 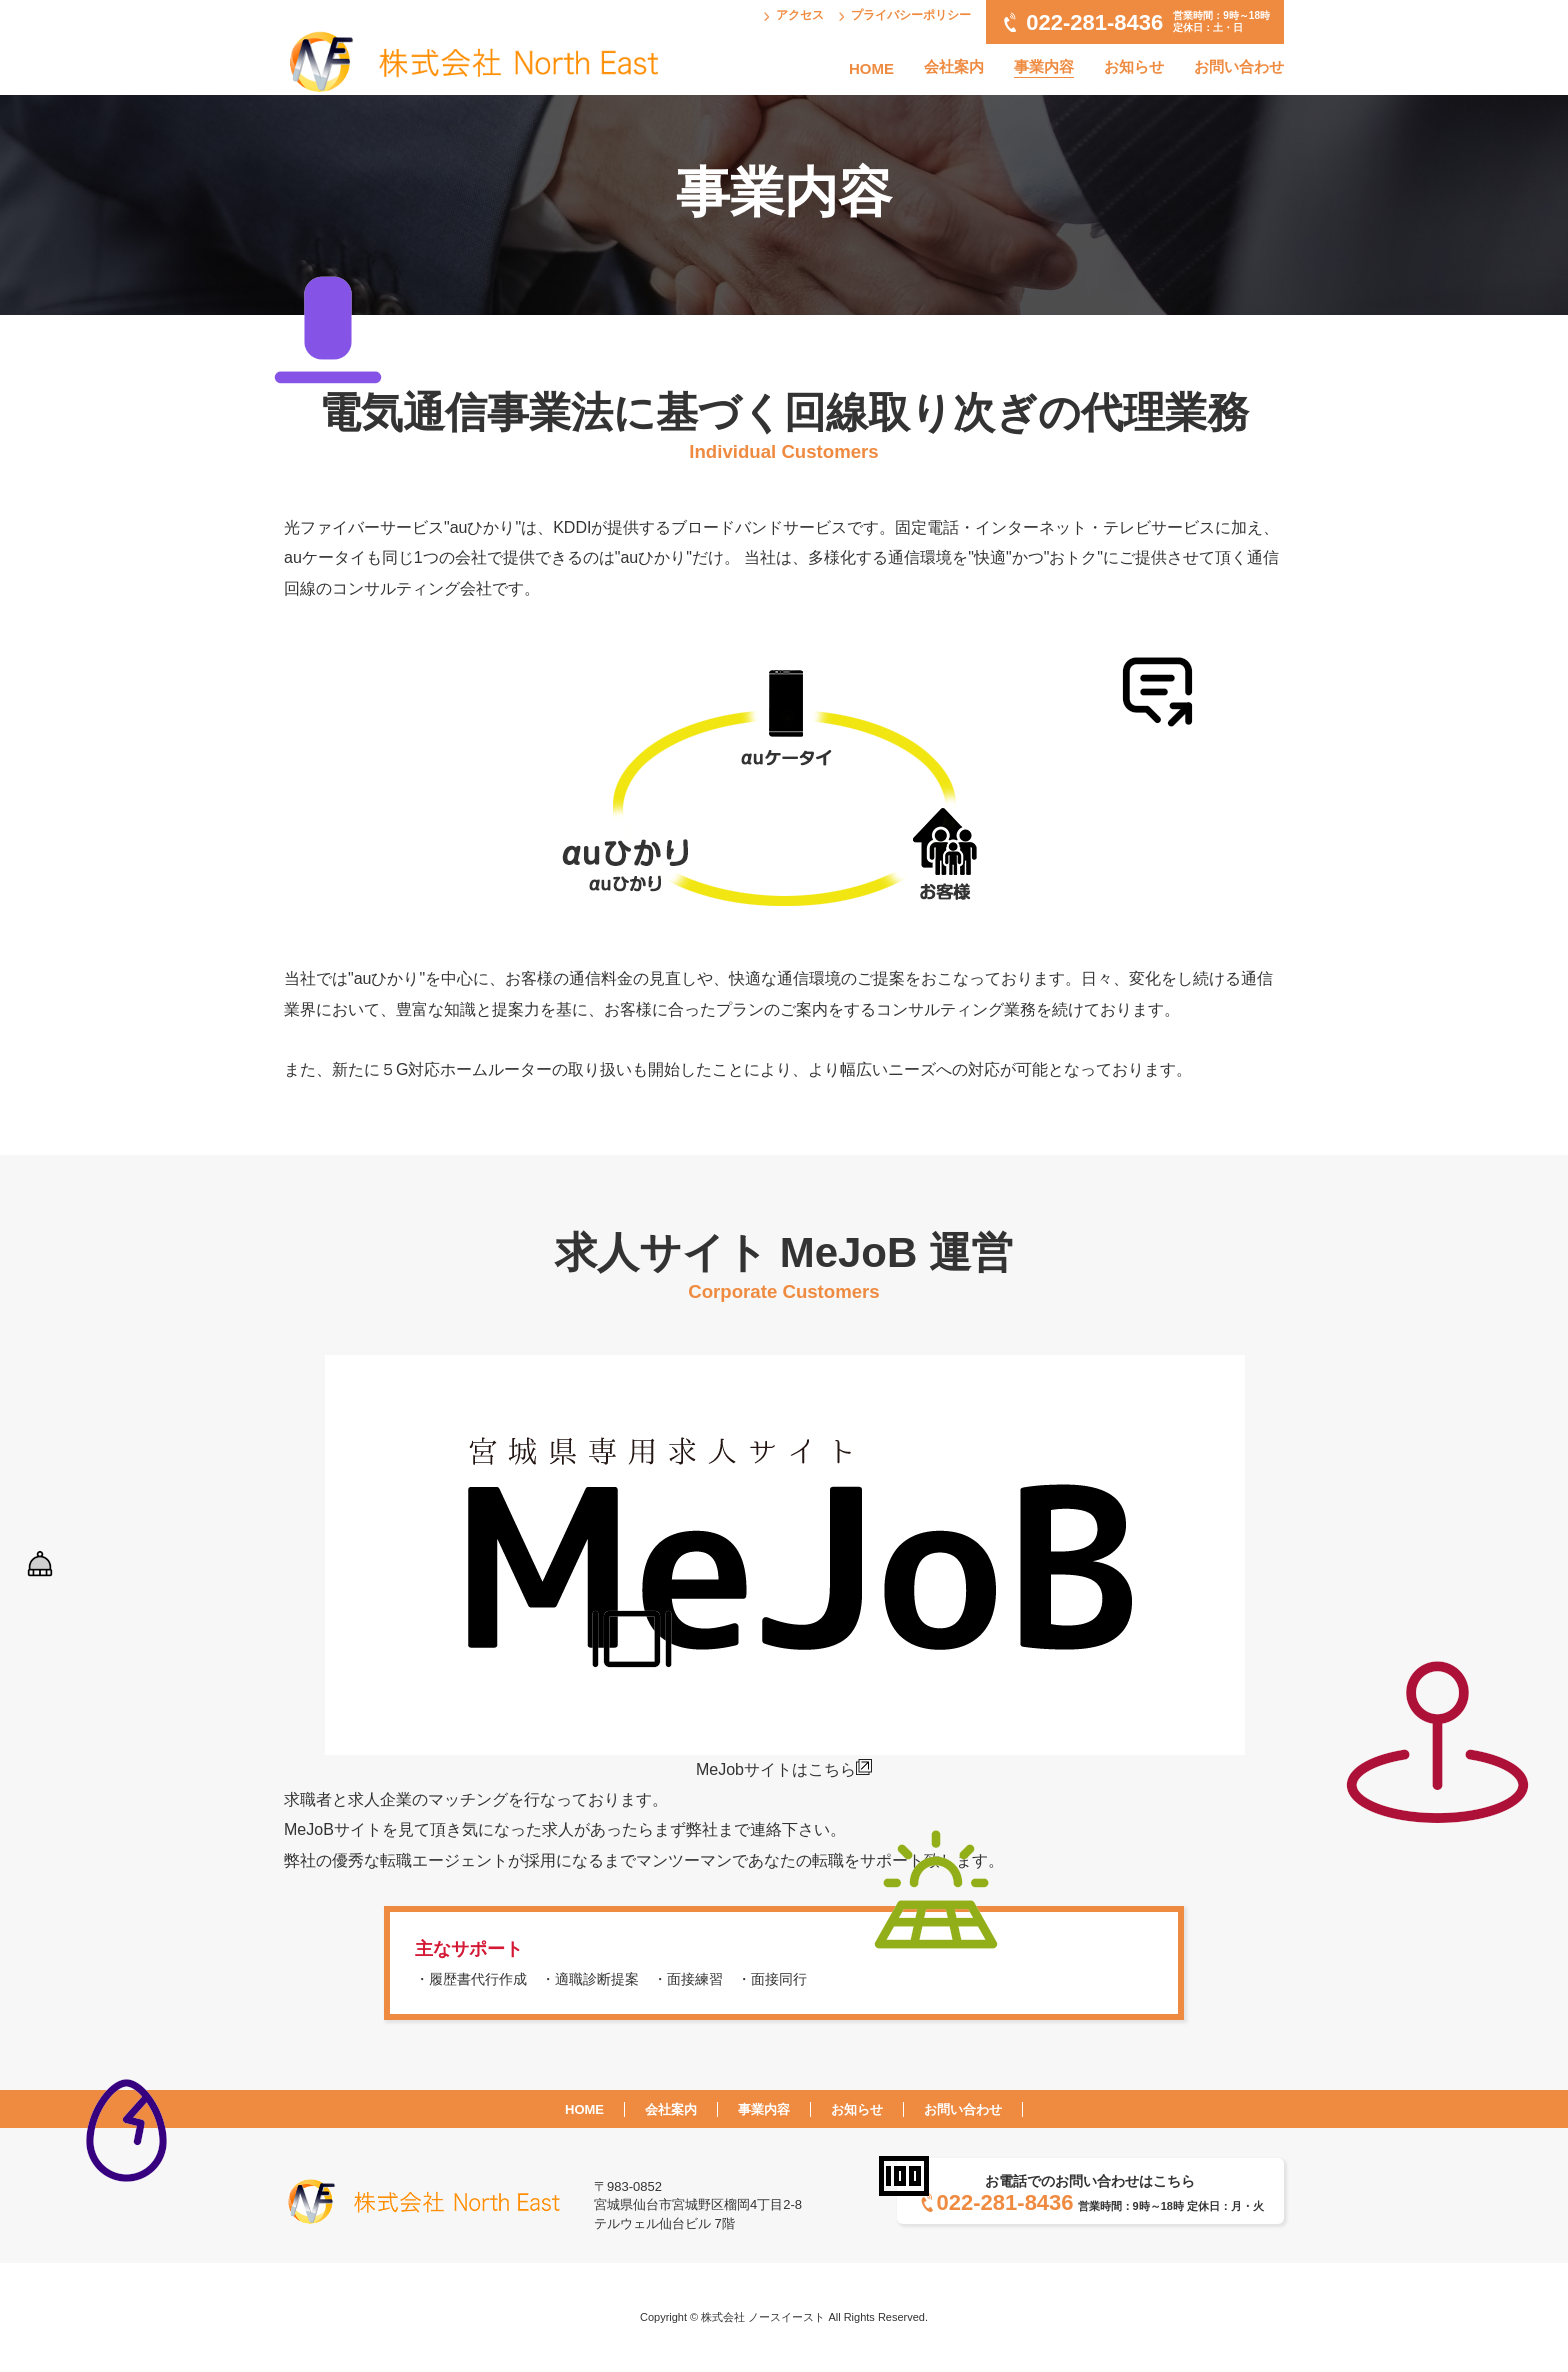 What do you see at coordinates (1157, 688) in the screenshot?
I see `share a message or conversation` at bounding box center [1157, 688].